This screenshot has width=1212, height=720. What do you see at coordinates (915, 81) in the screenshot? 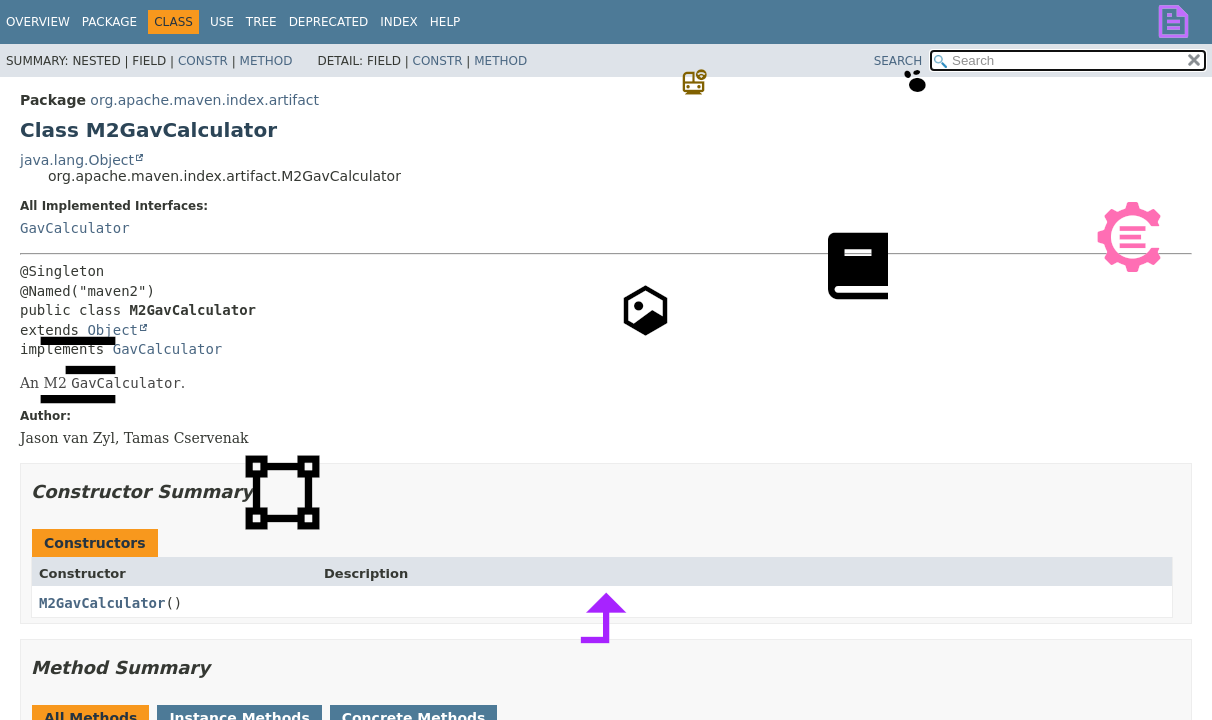
I see `open Logseq knowledge management app` at bounding box center [915, 81].